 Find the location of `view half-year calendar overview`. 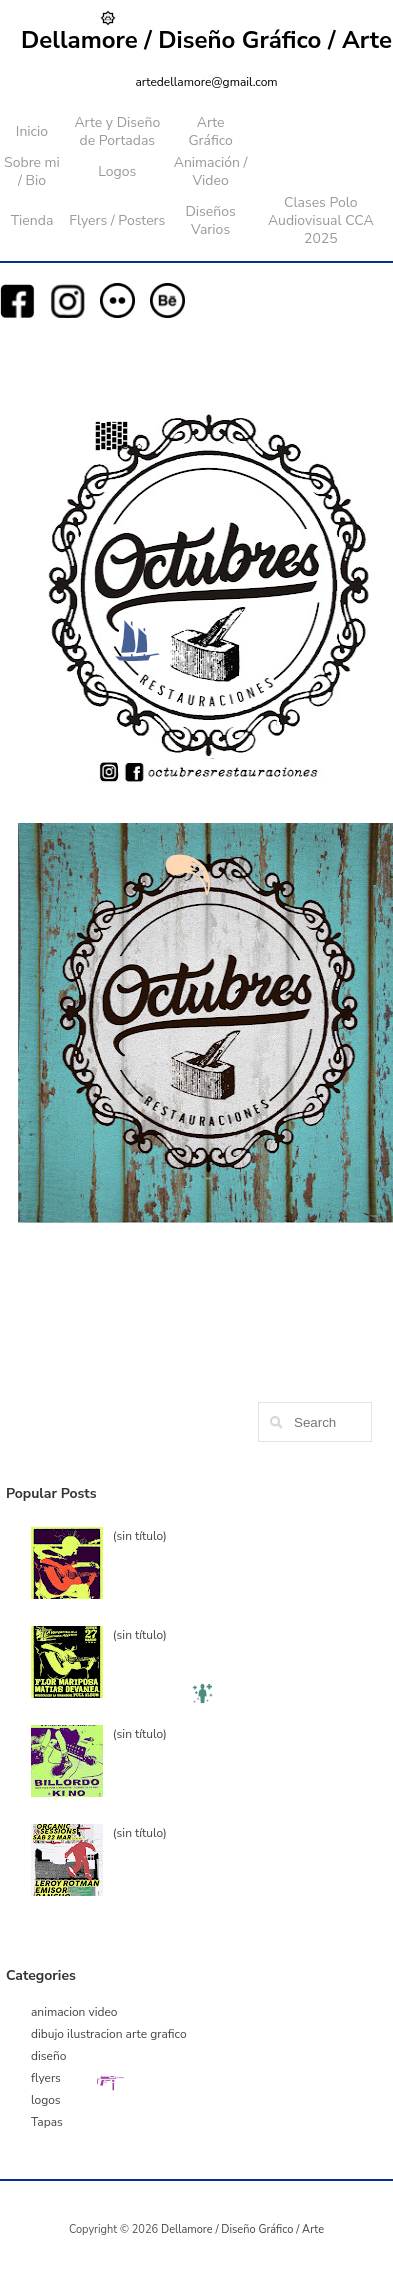

view half-year calendar overview is located at coordinates (111, 435).